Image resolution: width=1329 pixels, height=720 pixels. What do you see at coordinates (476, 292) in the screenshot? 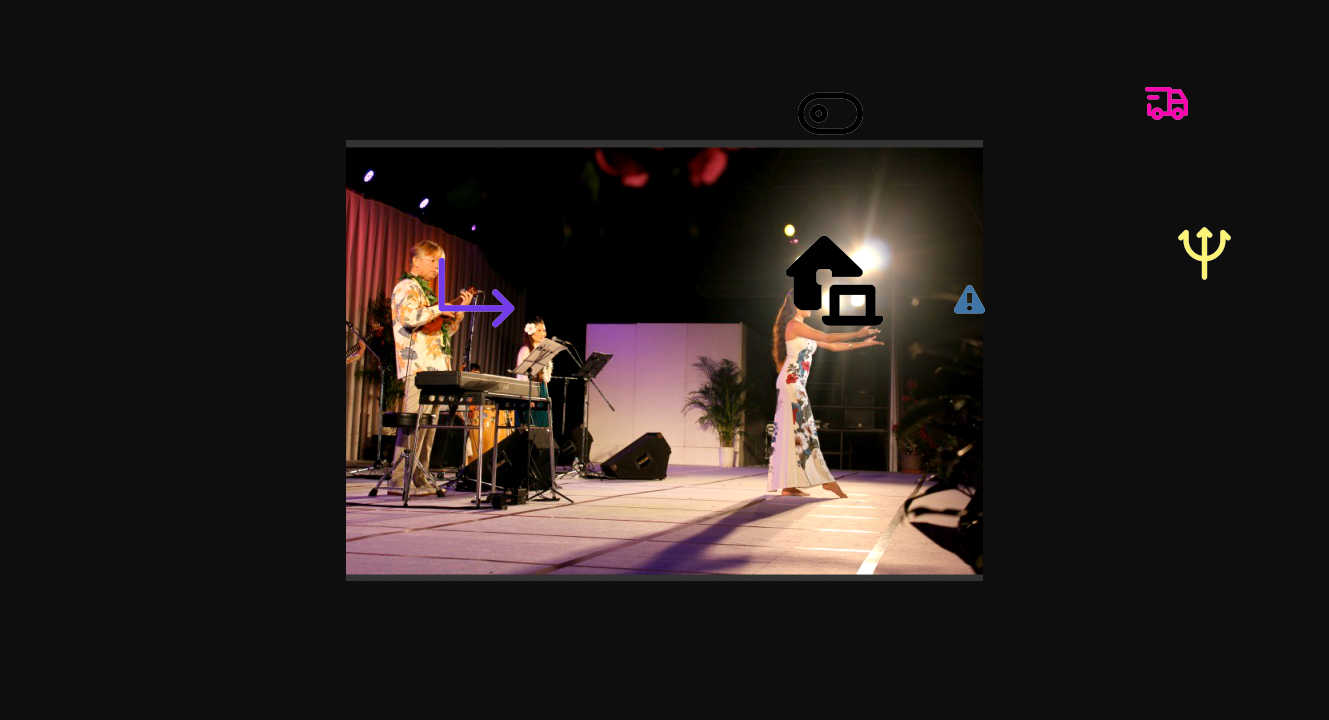
I see `navigate to a nested or child item` at bounding box center [476, 292].